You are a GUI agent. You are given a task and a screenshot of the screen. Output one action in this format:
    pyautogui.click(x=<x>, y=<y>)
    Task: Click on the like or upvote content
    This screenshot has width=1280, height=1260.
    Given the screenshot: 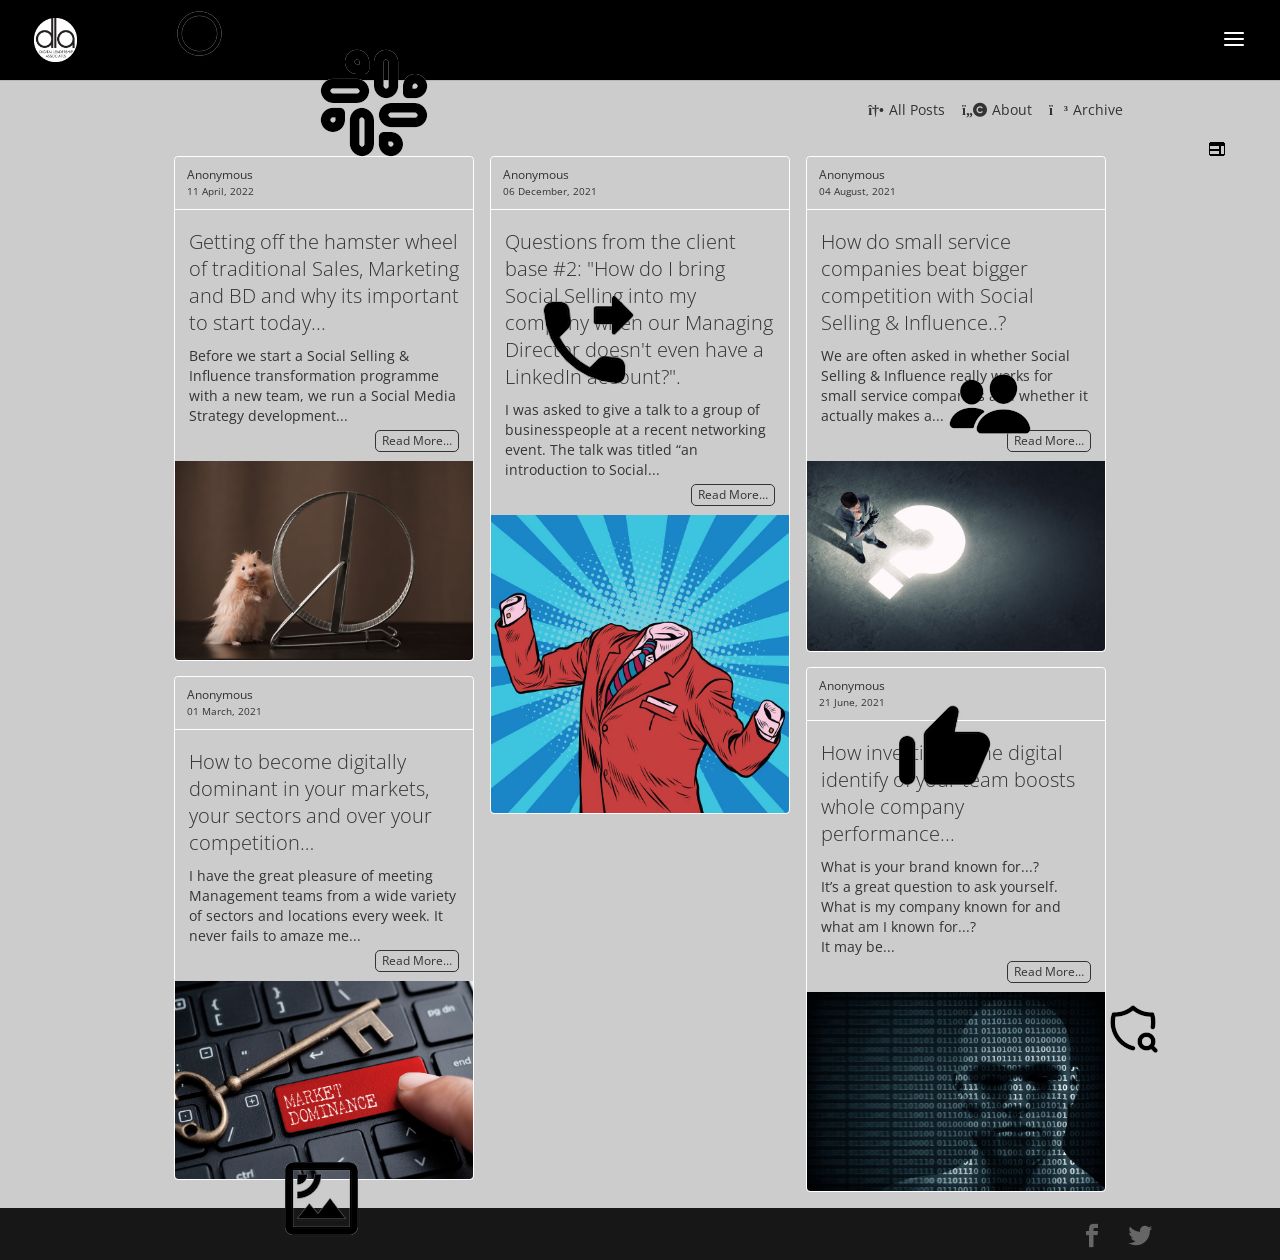 What is the action you would take?
    pyautogui.click(x=944, y=748)
    